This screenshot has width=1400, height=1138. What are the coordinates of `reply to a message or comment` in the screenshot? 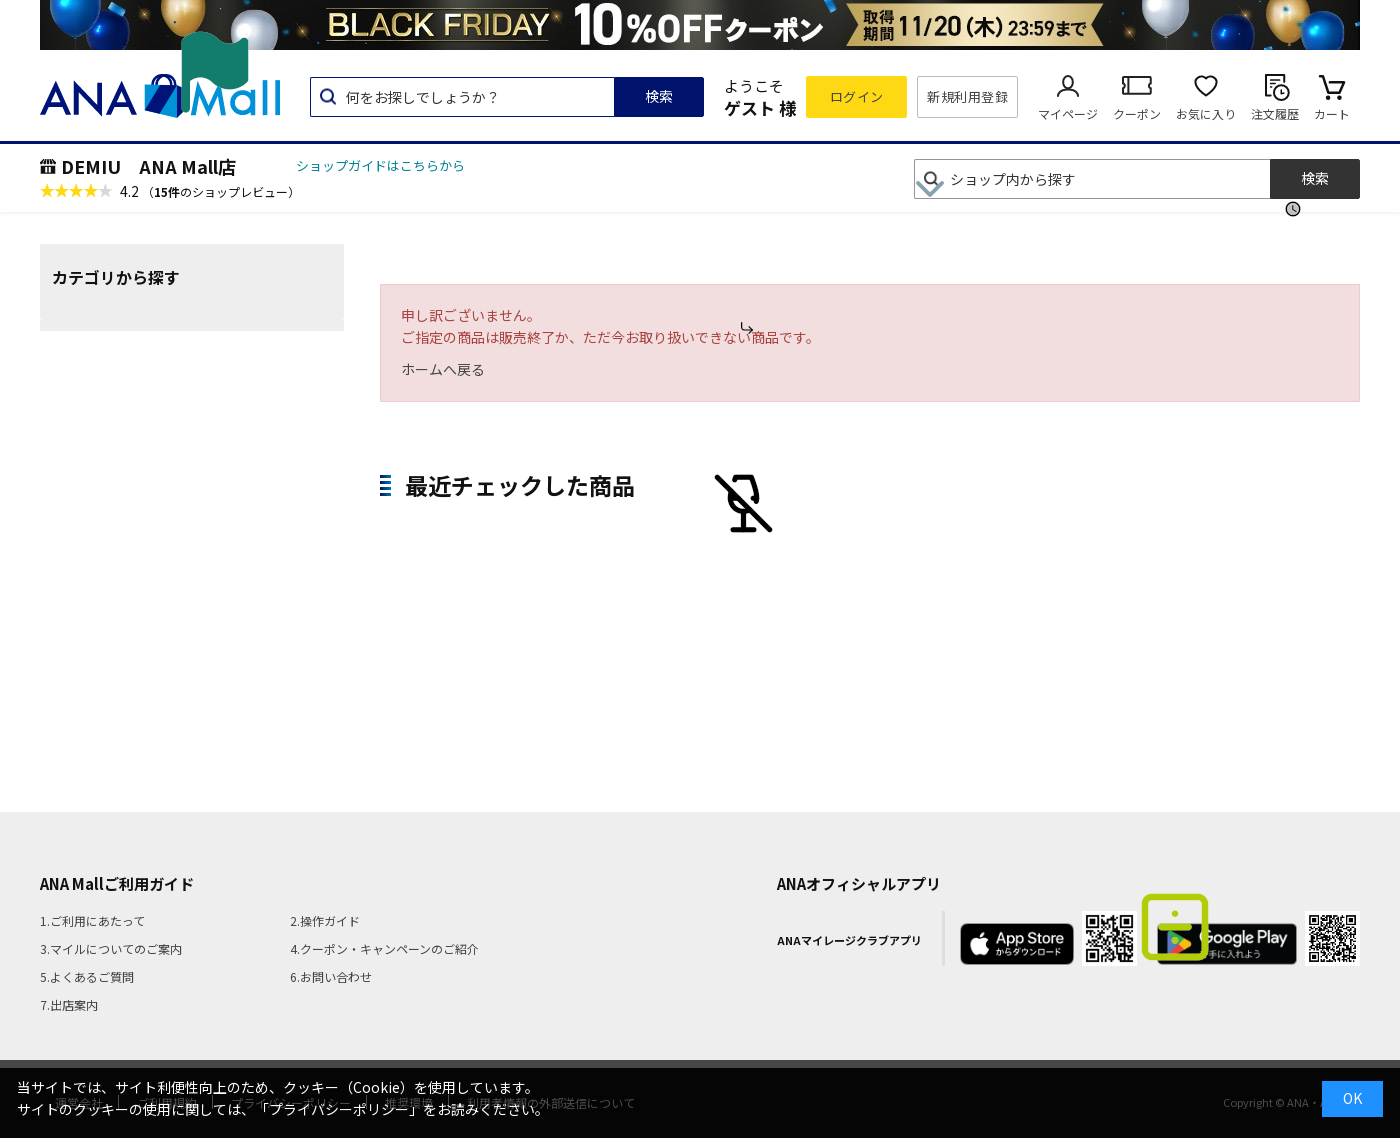 It's located at (747, 328).